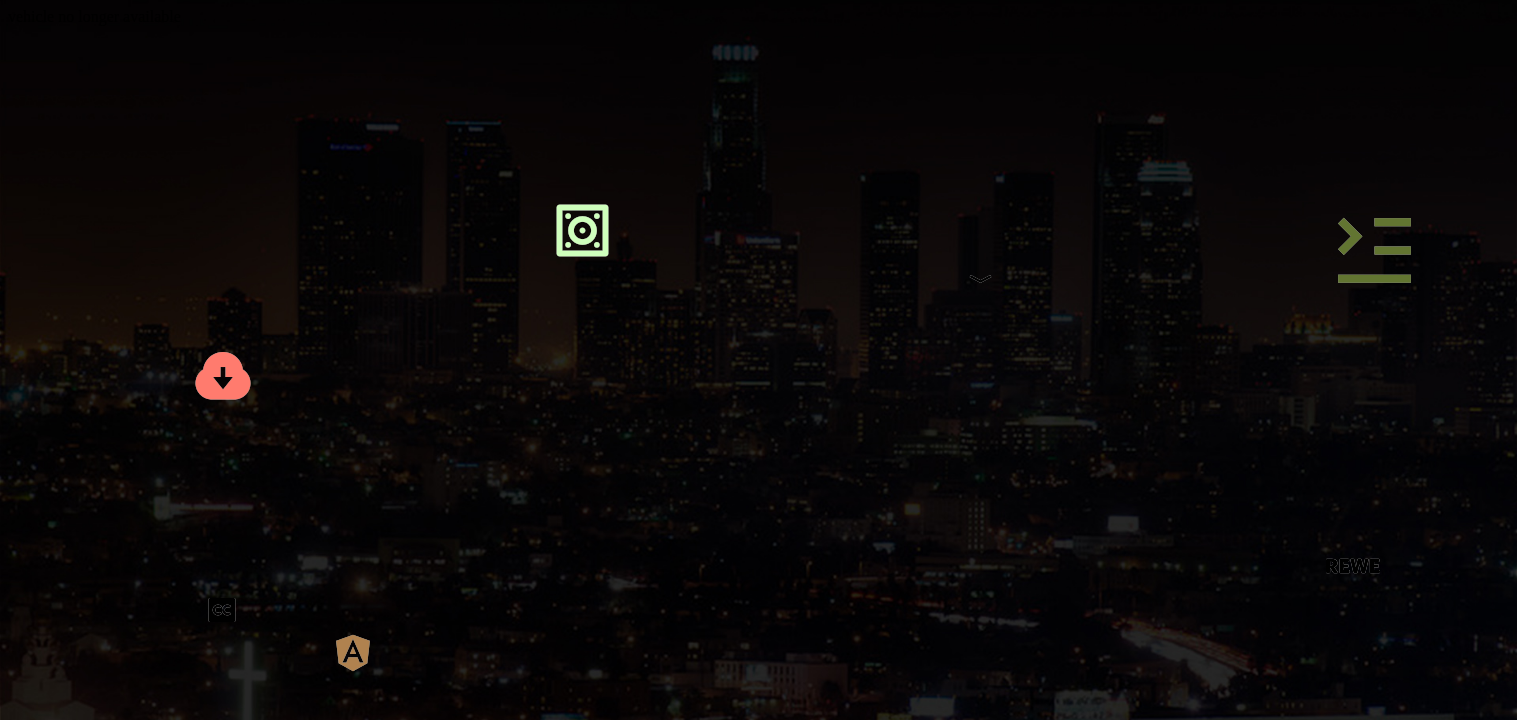 This screenshot has width=1517, height=720. I want to click on download file from cloud storage, so click(223, 377).